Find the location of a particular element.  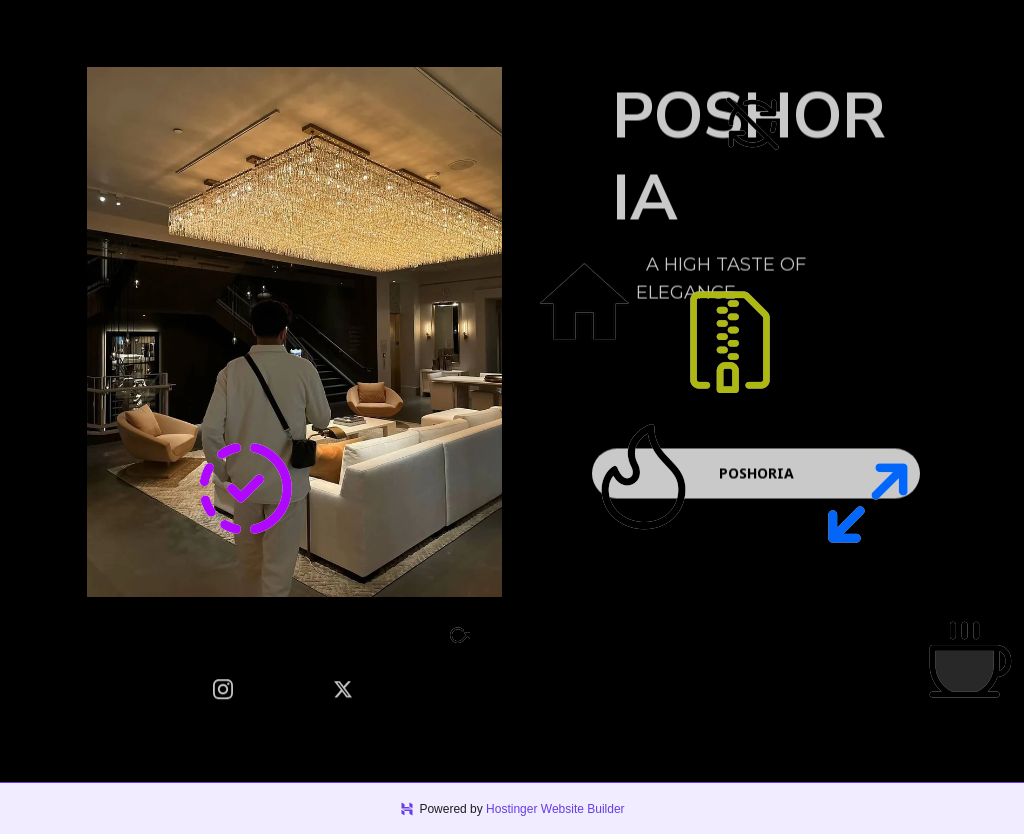

view hot or trending content is located at coordinates (643, 476).